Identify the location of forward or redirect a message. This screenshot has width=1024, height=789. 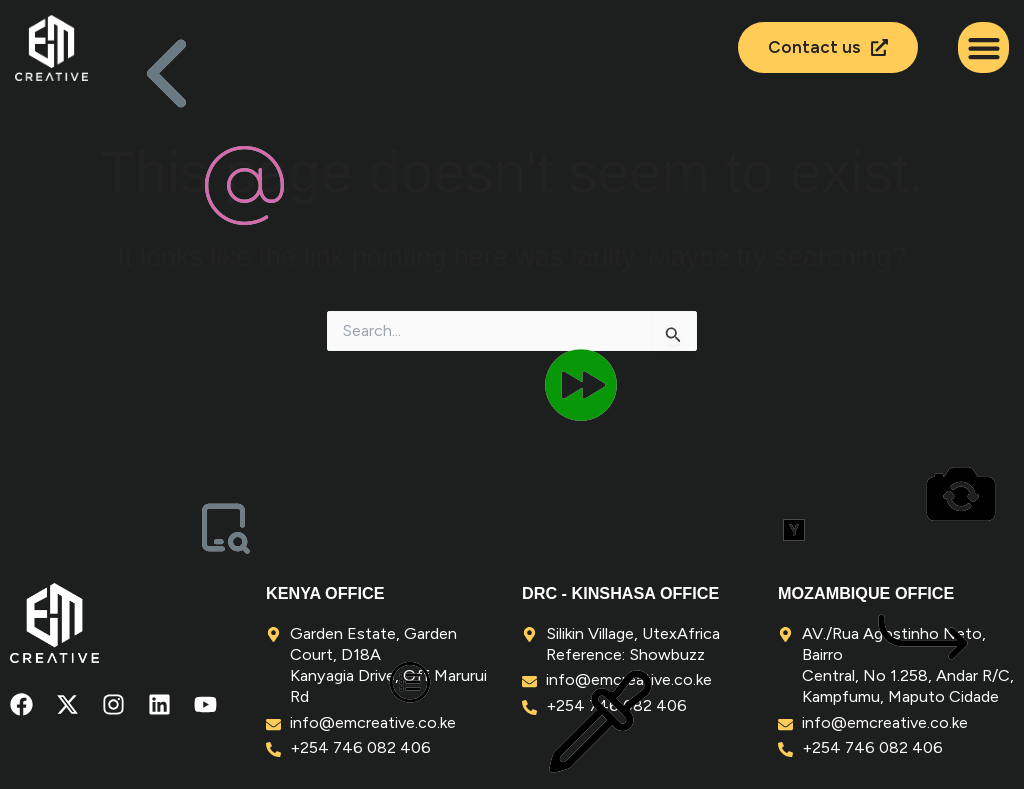
(923, 637).